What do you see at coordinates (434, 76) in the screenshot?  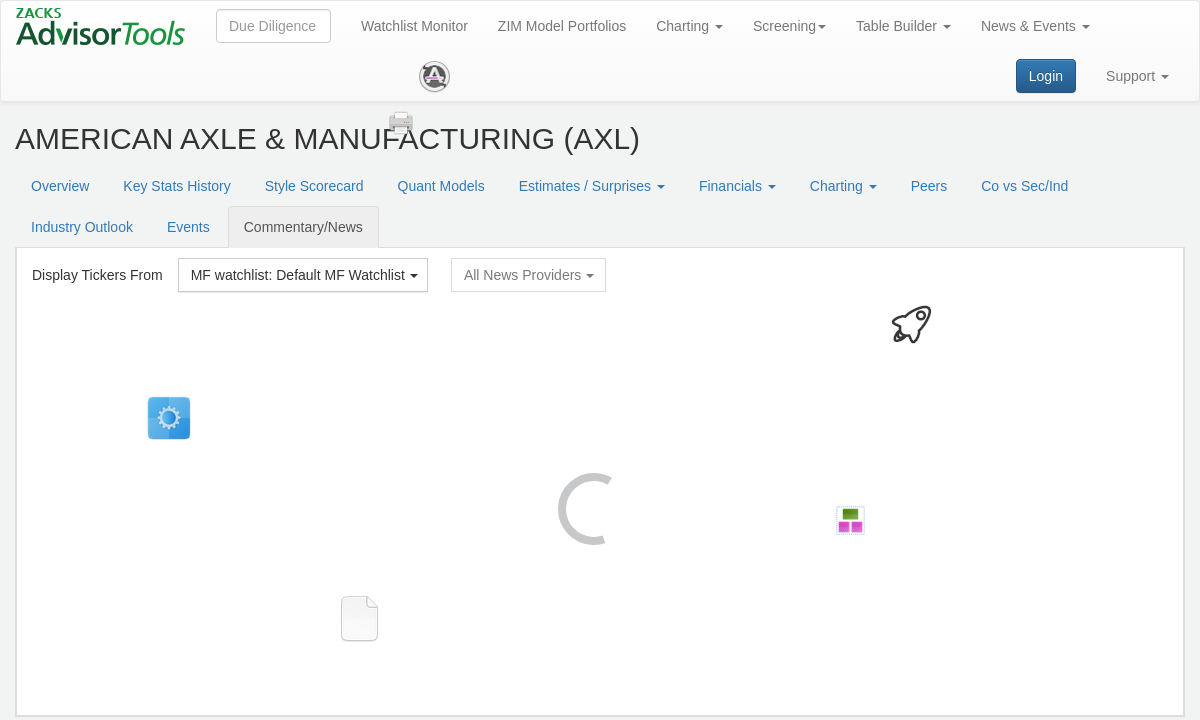 I see `check for available software updates` at bounding box center [434, 76].